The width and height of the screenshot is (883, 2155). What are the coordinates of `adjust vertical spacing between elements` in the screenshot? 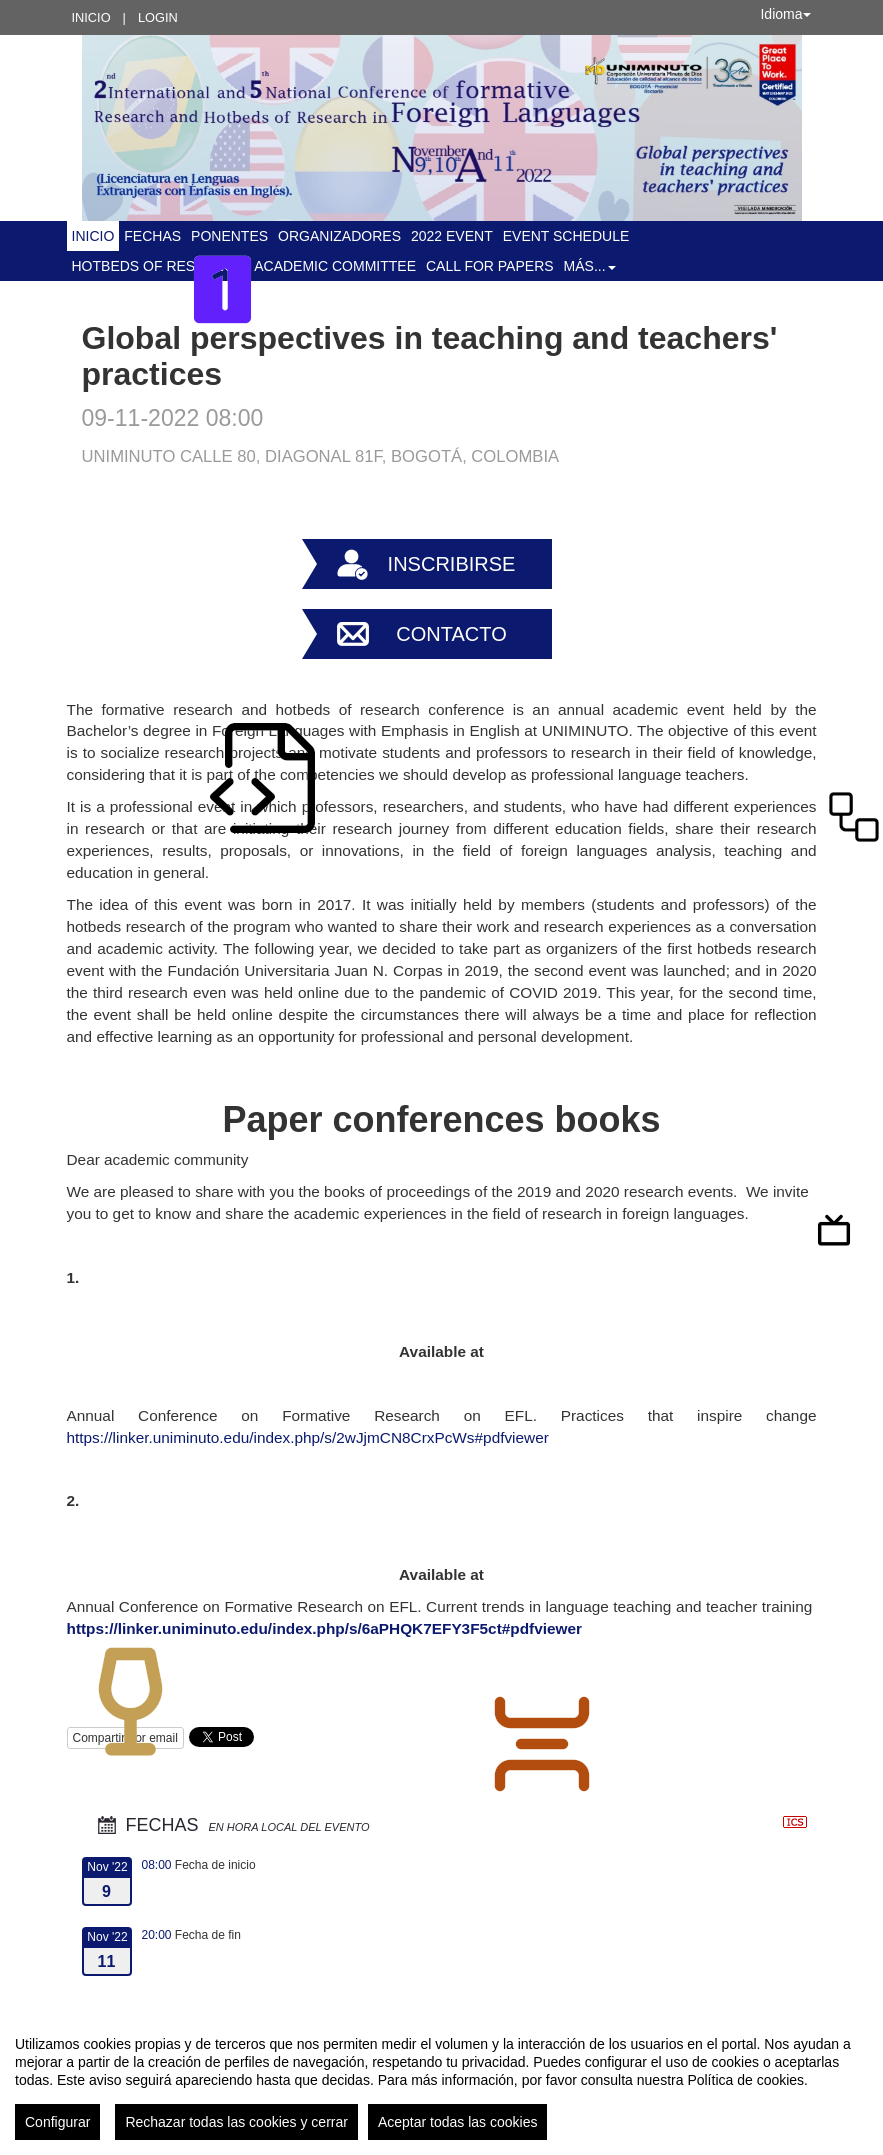 It's located at (542, 1744).